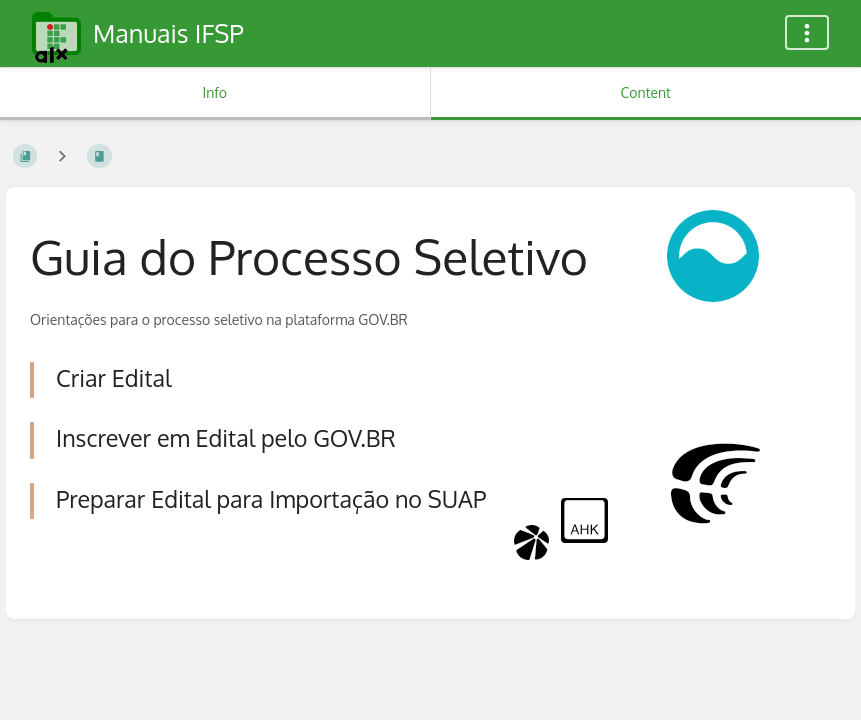  What do you see at coordinates (713, 256) in the screenshot?
I see `Laravel Horizon dashboard logo` at bounding box center [713, 256].